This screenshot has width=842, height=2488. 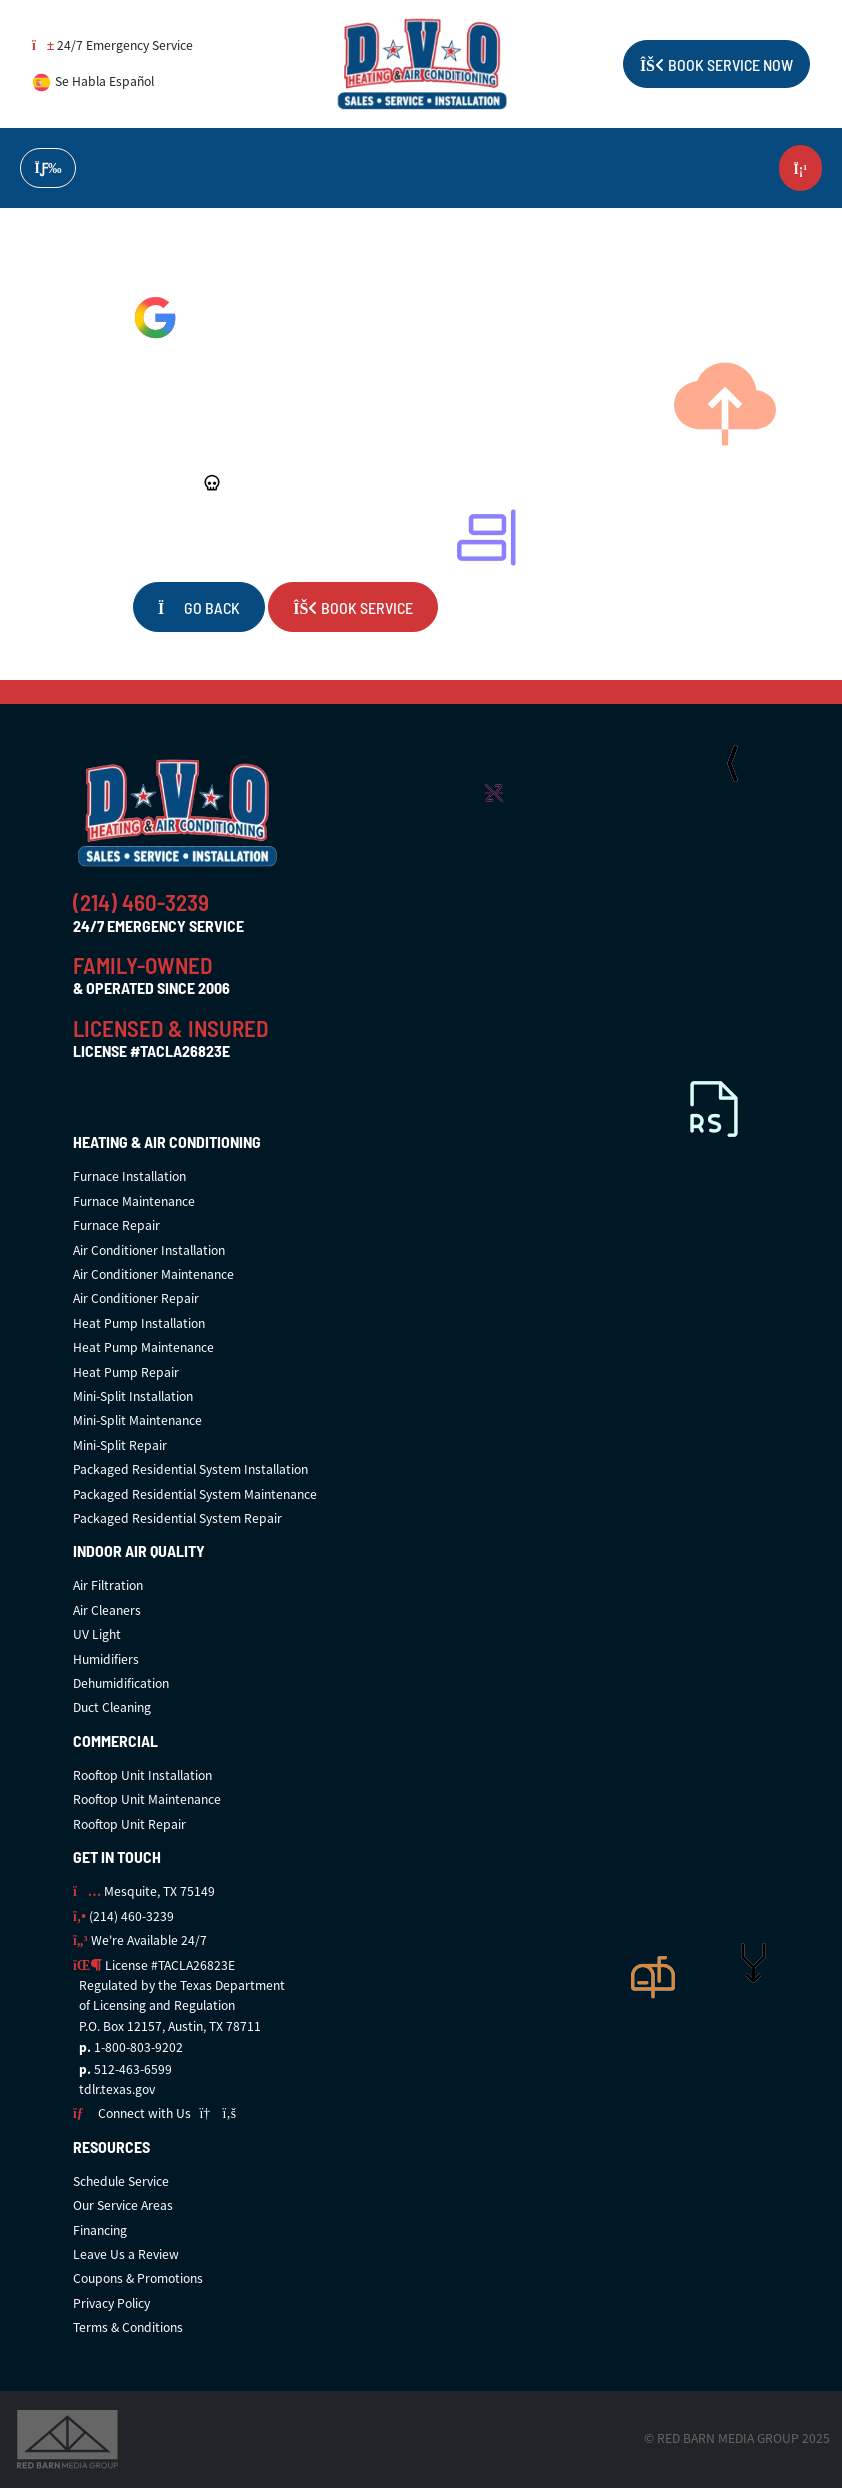 What do you see at coordinates (494, 793) in the screenshot?
I see `disable sleep mode` at bounding box center [494, 793].